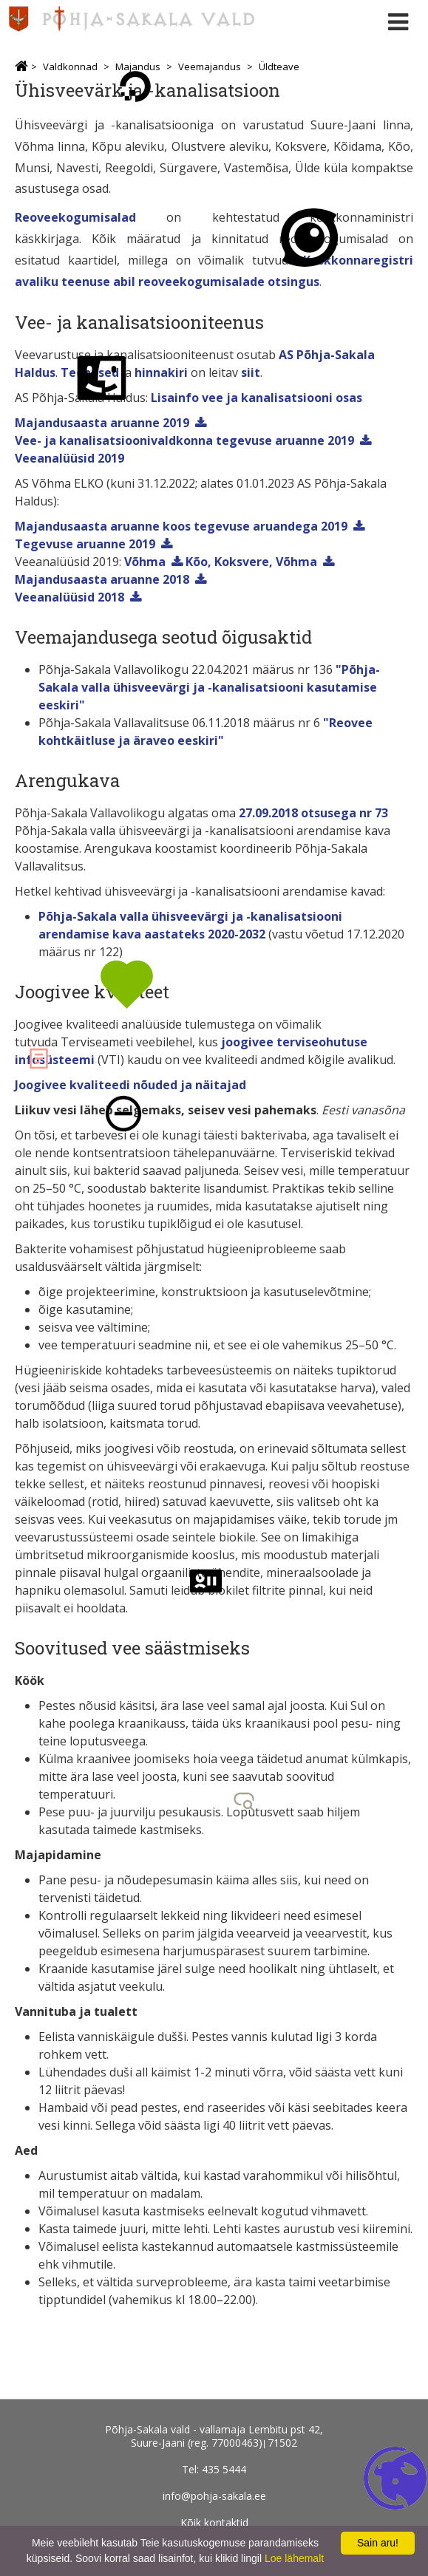 The width and height of the screenshot is (428, 2576). I want to click on open finder to browse files and folders, so click(101, 378).